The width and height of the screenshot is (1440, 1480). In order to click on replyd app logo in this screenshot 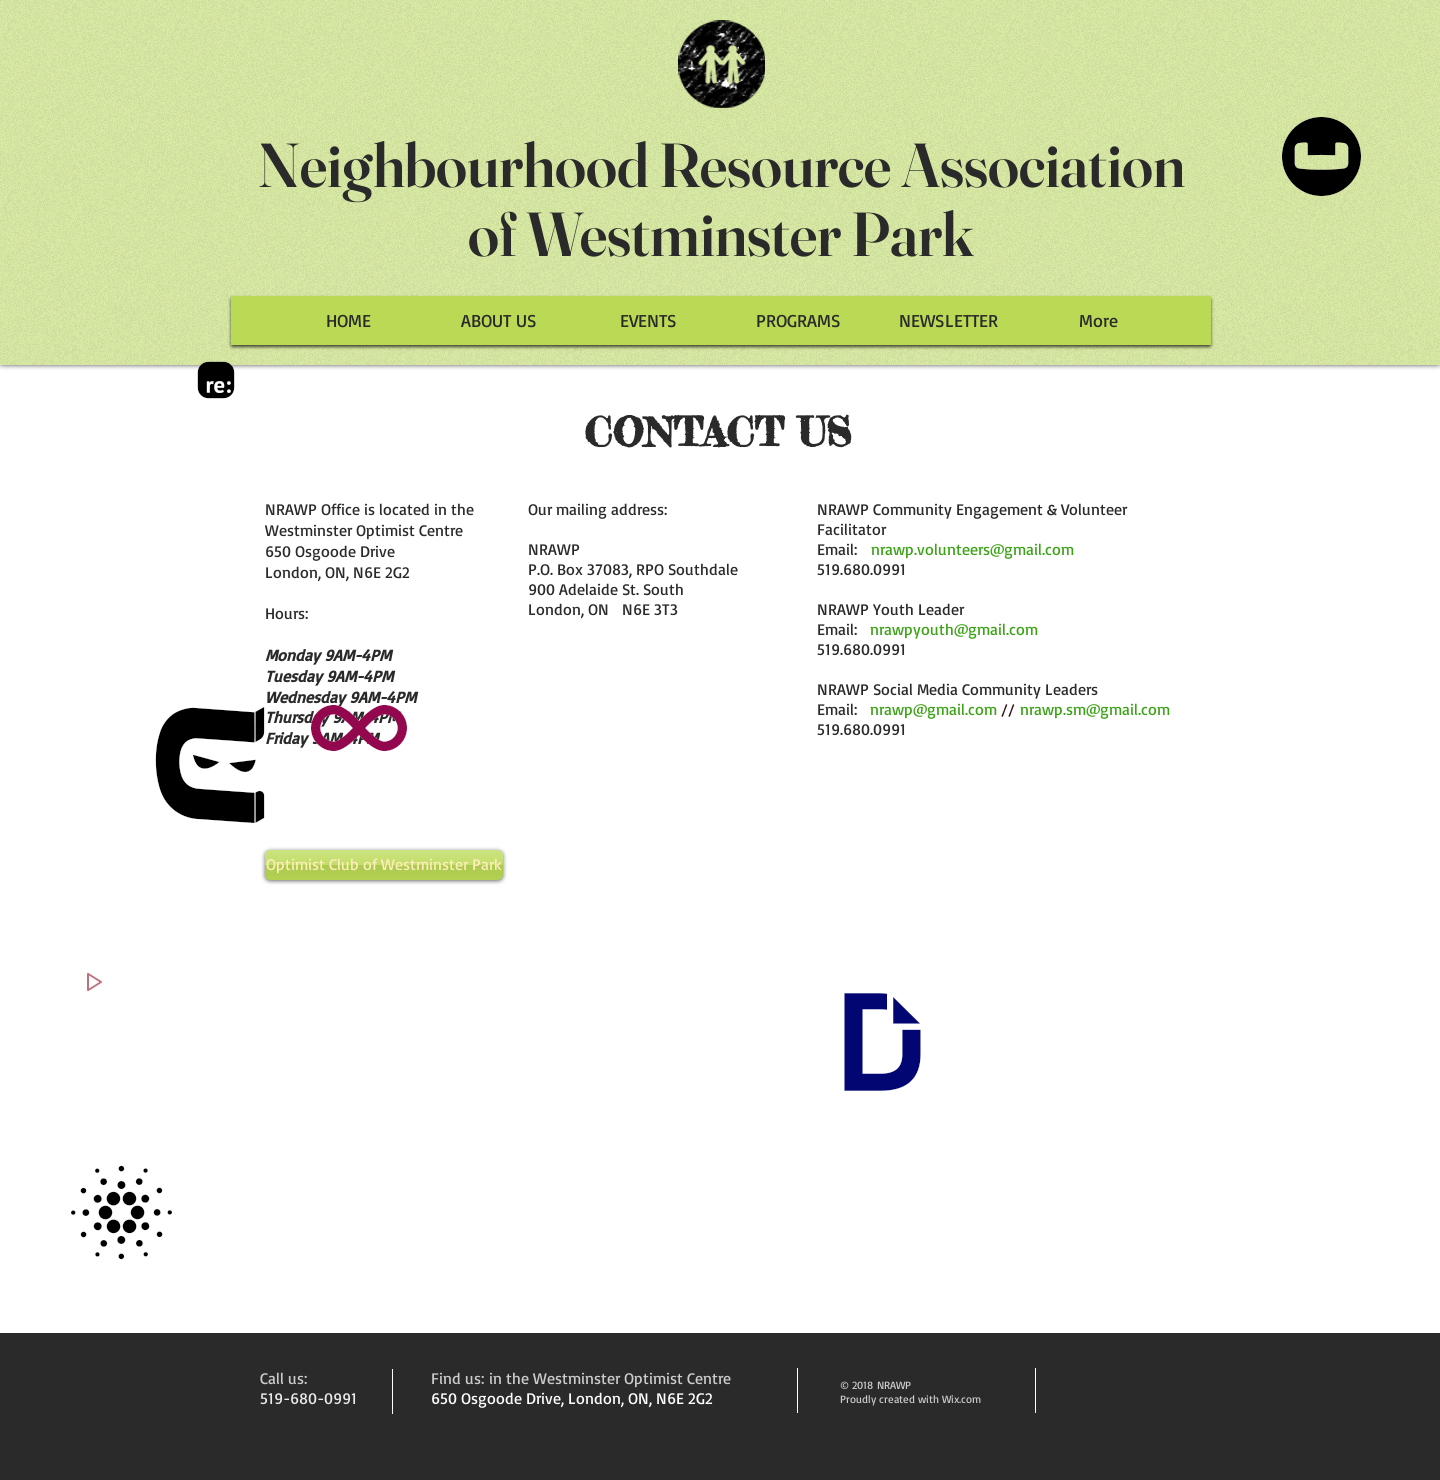, I will do `click(216, 380)`.